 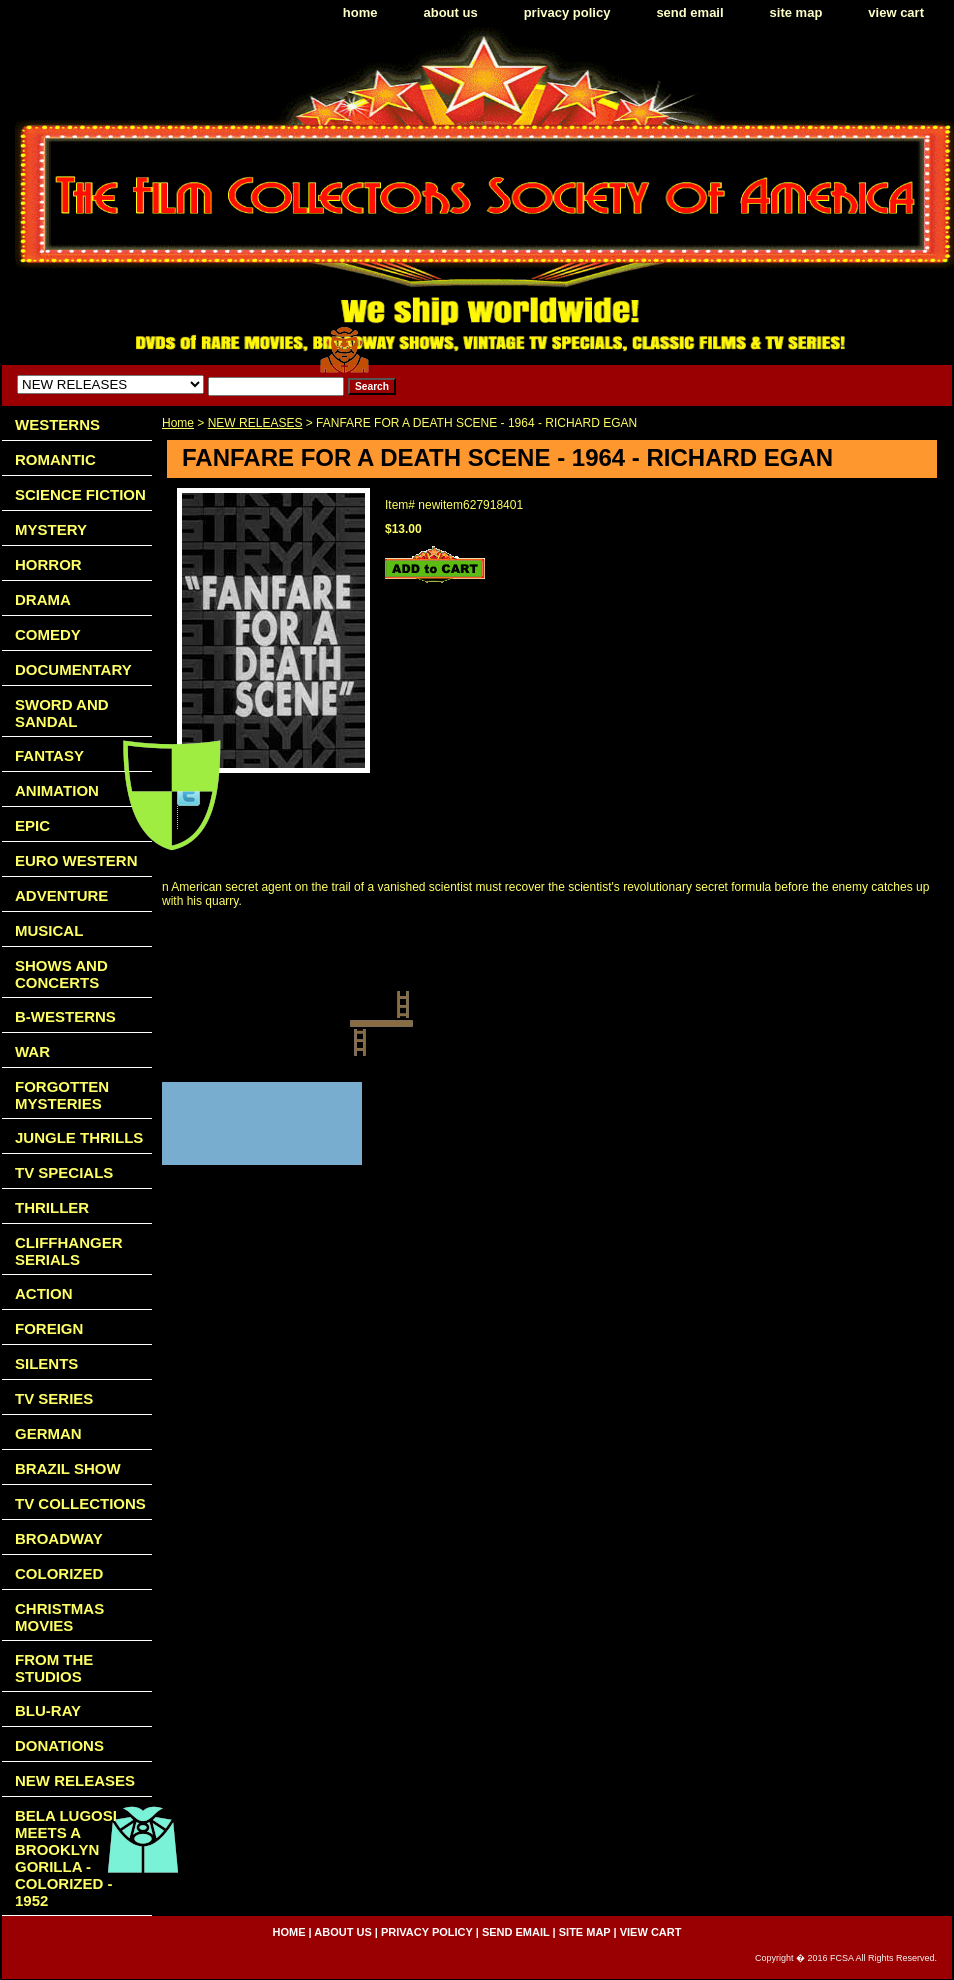 I want to click on indicates verified or protected status, so click(x=171, y=795).